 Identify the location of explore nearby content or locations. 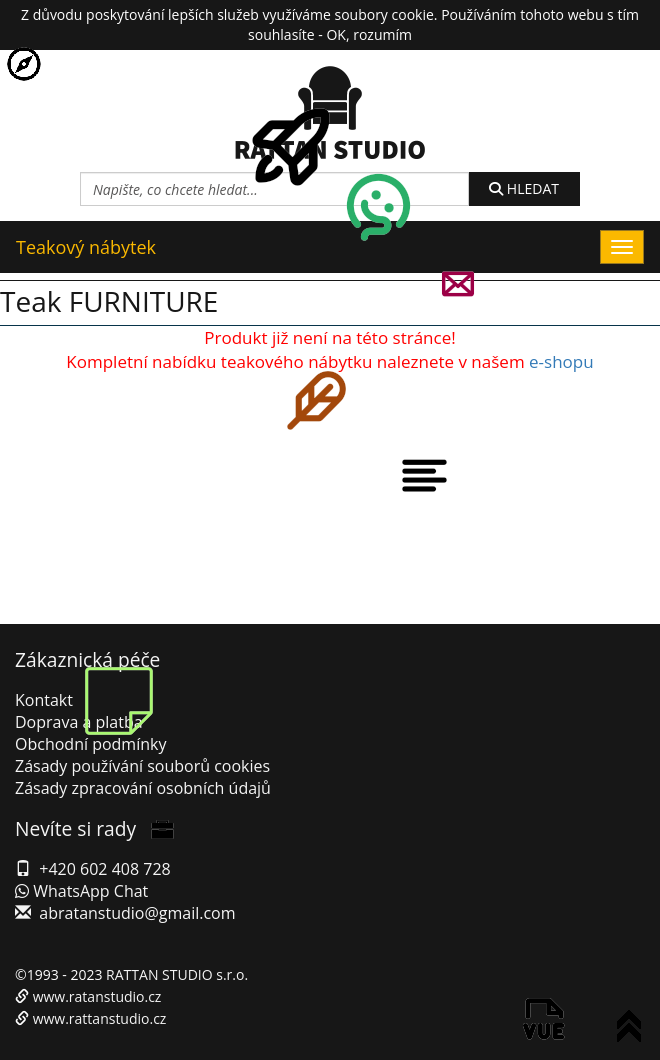
(24, 64).